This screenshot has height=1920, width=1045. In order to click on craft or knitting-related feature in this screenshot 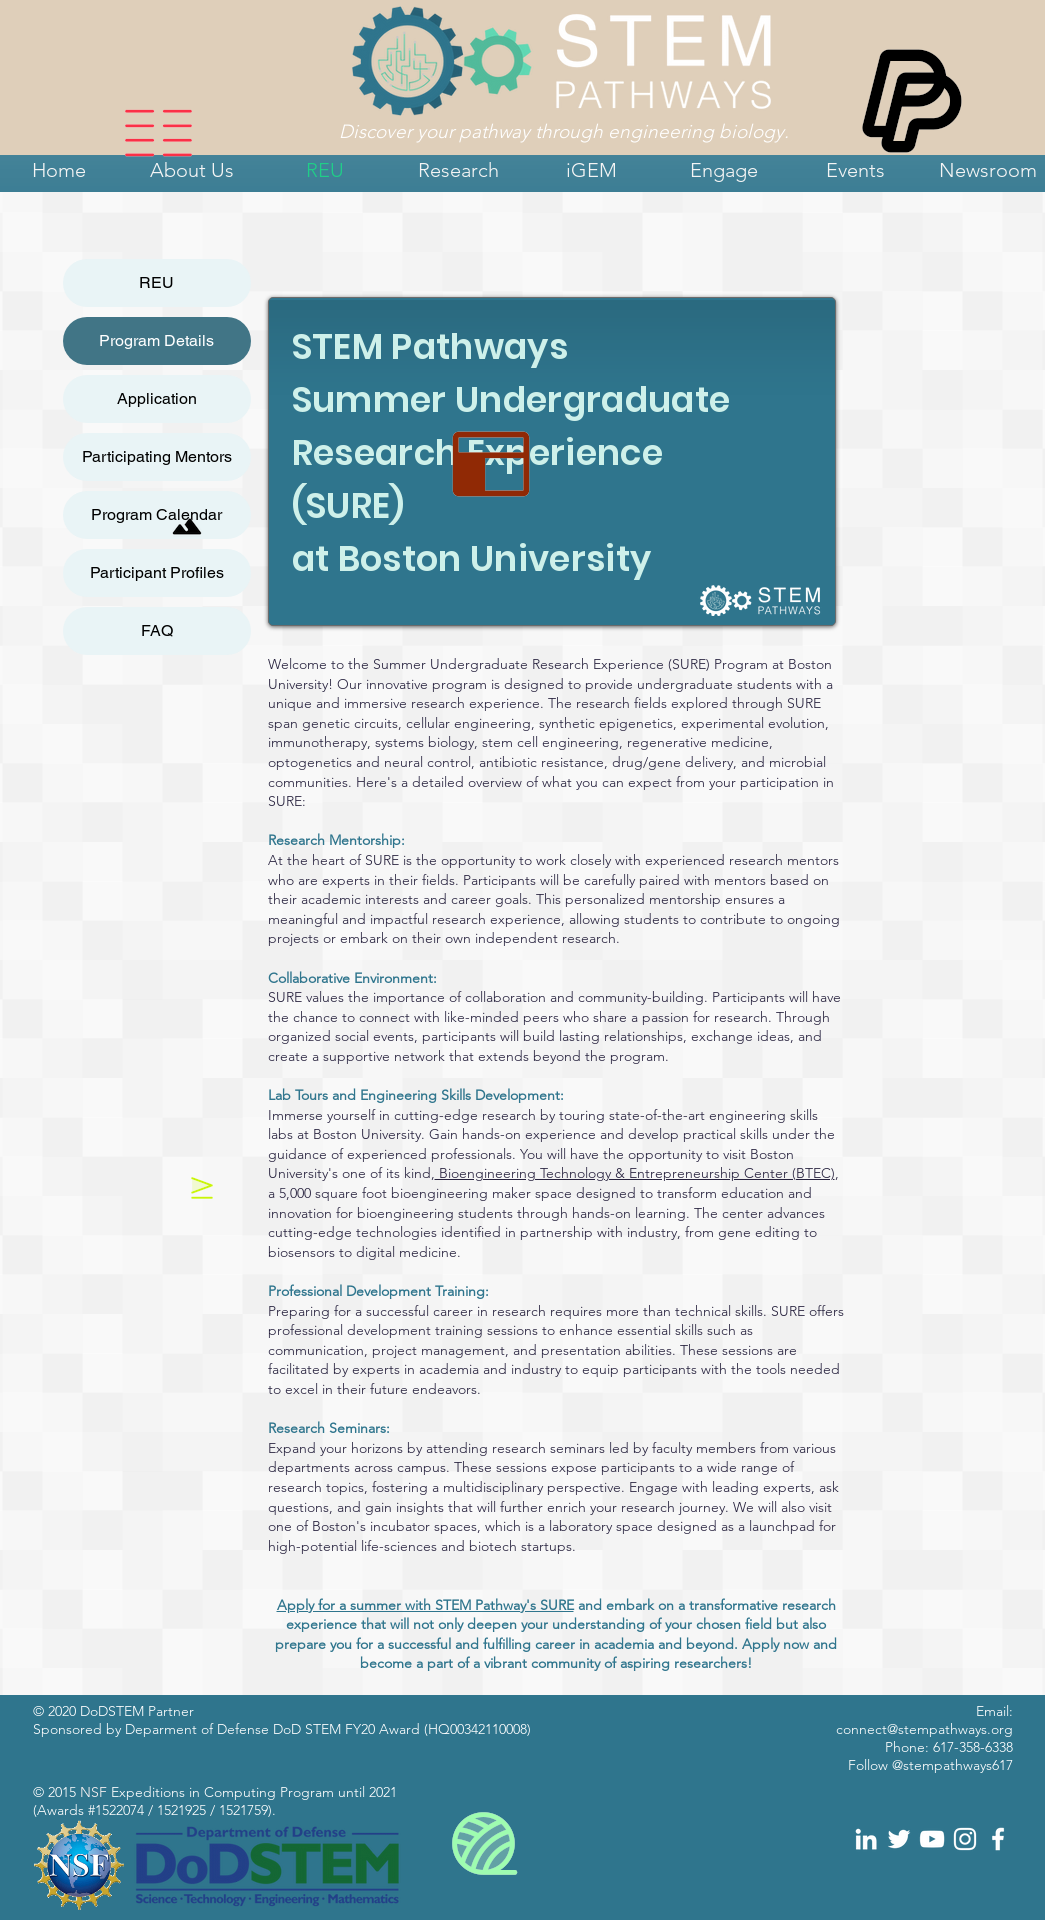, I will do `click(483, 1843)`.